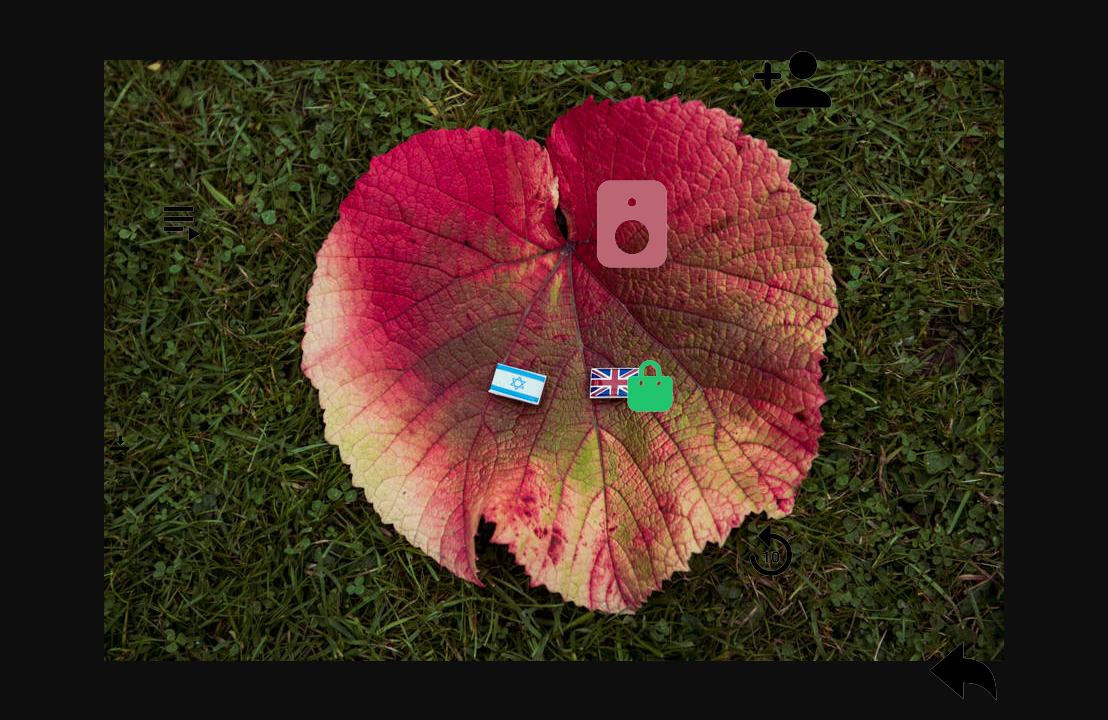 The height and width of the screenshot is (720, 1108). Describe the element at coordinates (771, 552) in the screenshot. I see `rewind 10 seconds` at that location.